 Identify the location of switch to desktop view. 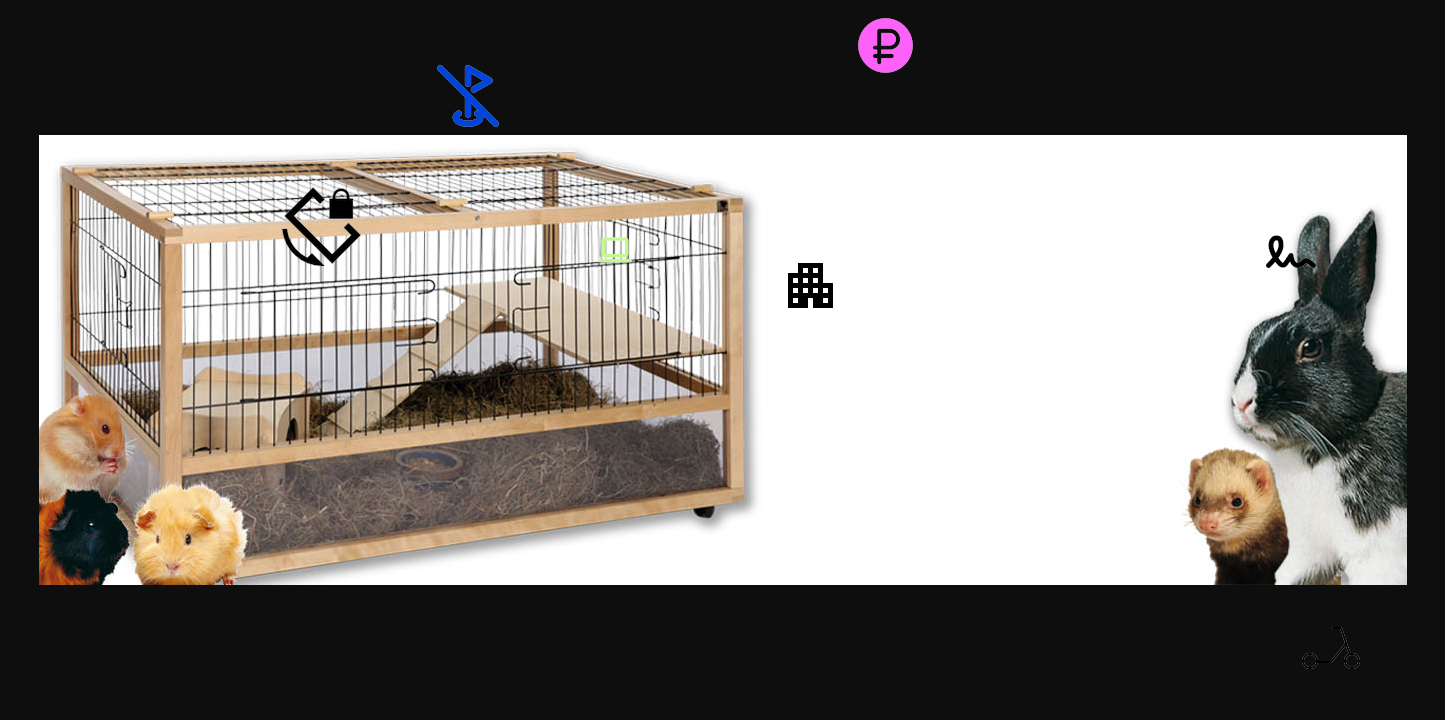
(615, 249).